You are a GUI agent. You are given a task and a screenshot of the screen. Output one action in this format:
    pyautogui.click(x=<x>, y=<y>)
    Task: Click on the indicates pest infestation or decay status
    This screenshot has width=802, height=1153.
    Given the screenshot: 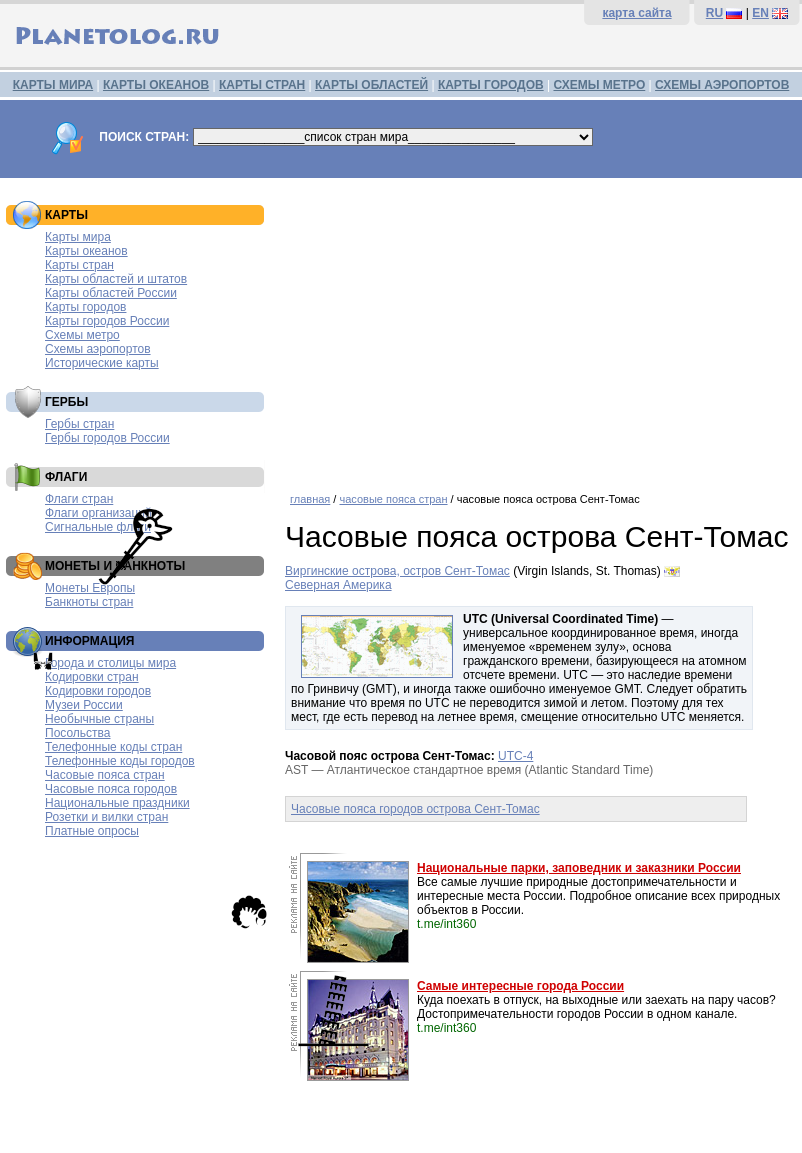 What is the action you would take?
    pyautogui.click(x=249, y=913)
    